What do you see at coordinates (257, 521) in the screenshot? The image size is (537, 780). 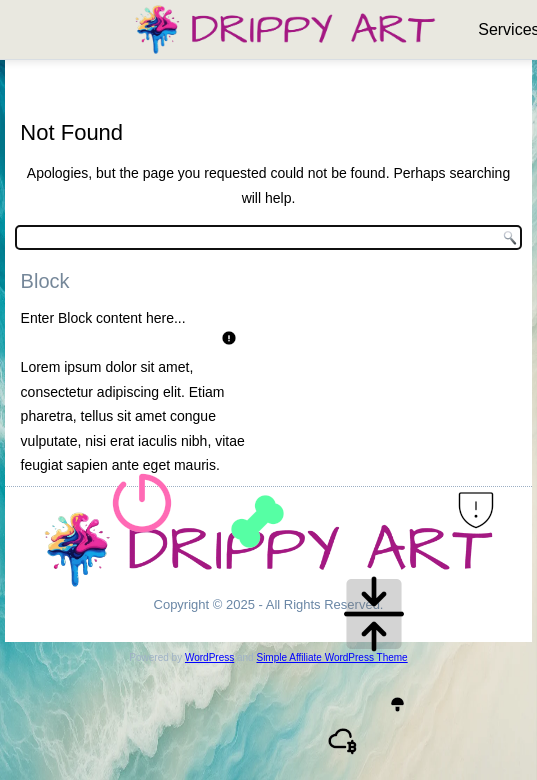 I see `access pet-related features or settings` at bounding box center [257, 521].